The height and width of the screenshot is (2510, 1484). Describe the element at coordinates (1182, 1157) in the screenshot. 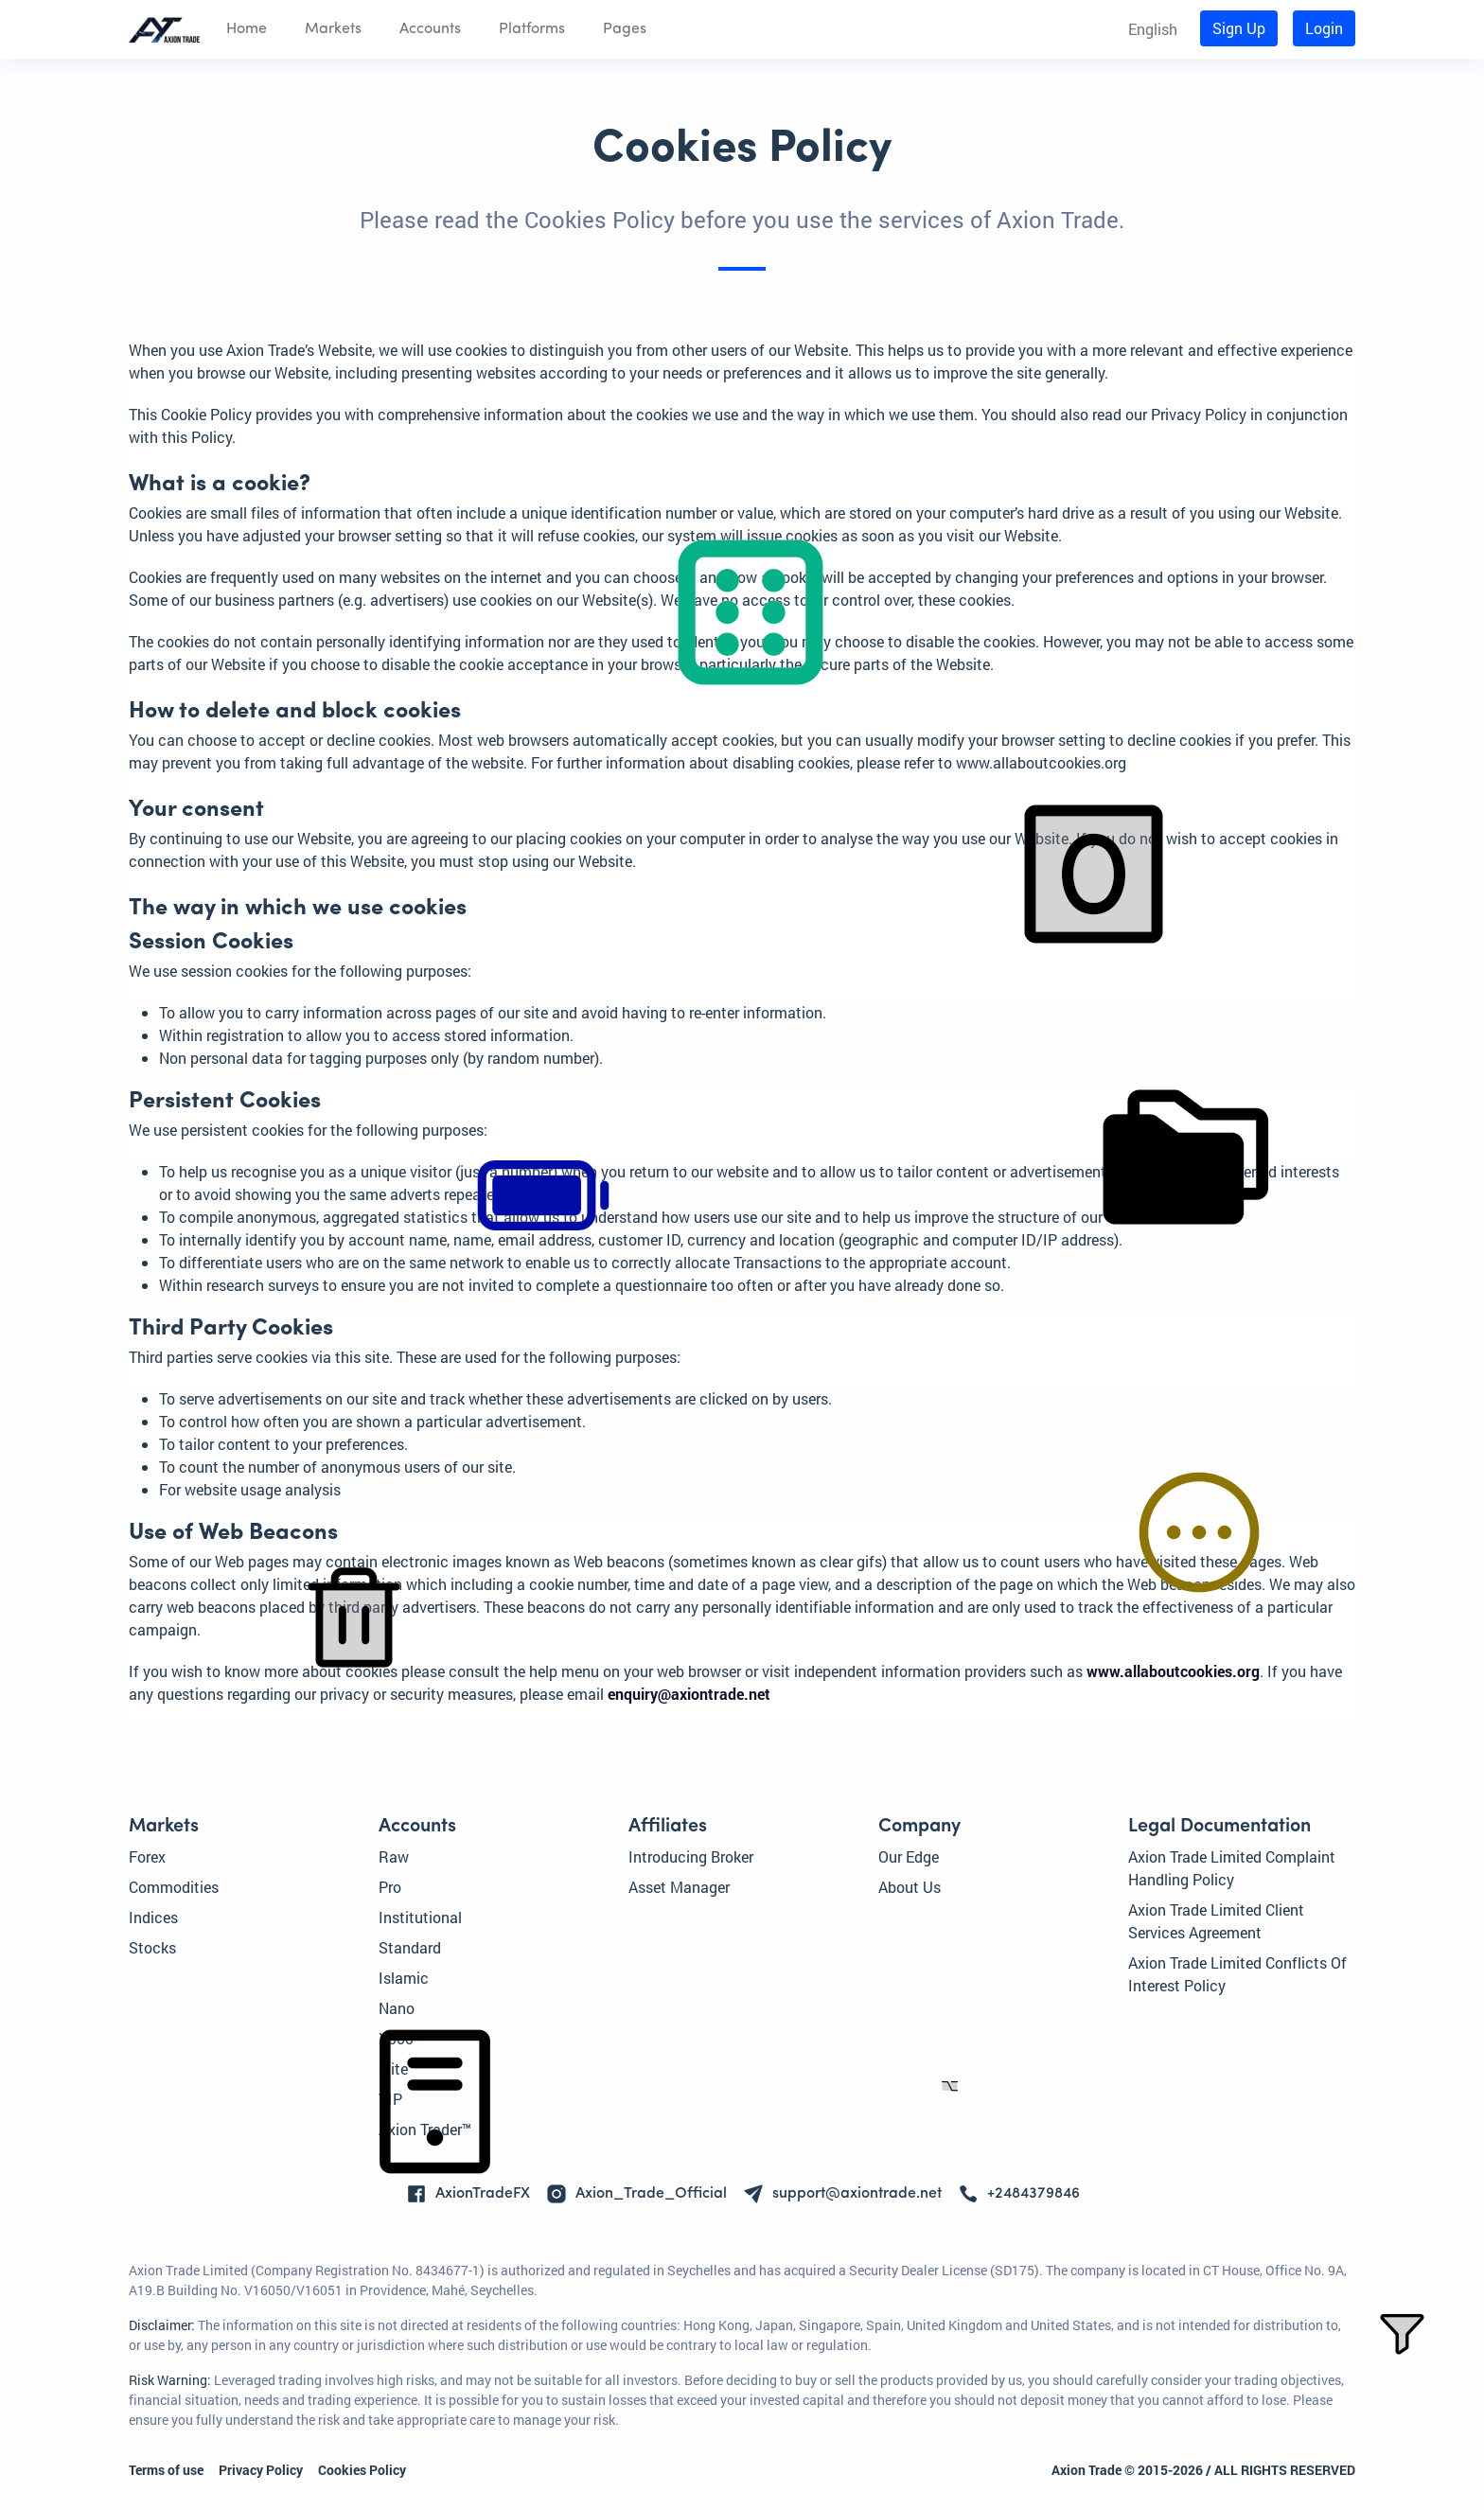

I see `browse all folders` at that location.